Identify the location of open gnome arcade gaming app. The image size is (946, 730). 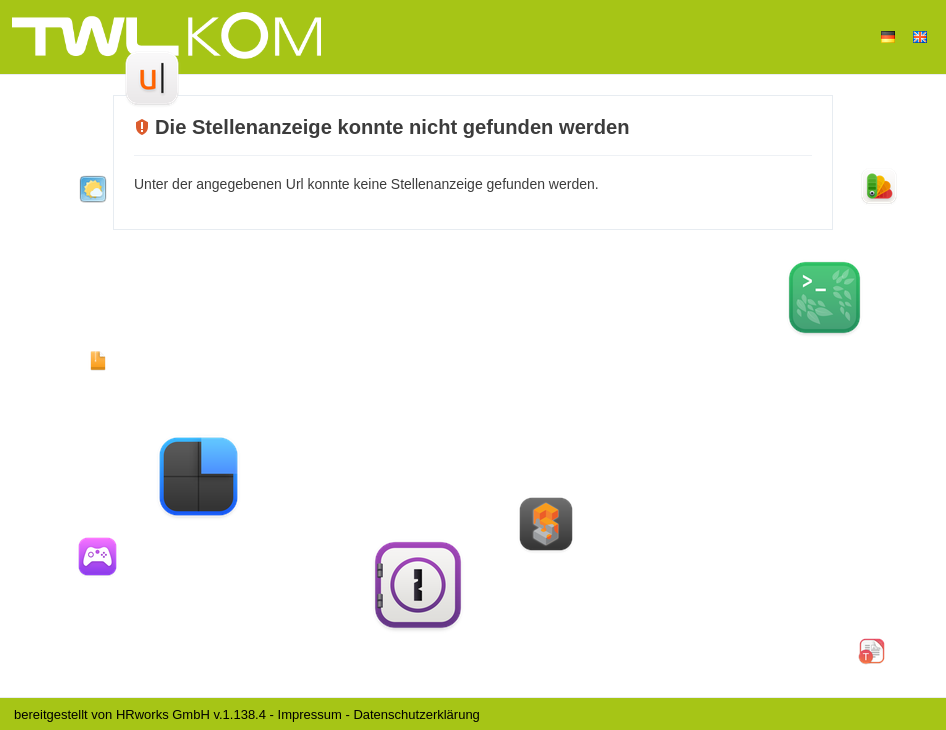
(97, 556).